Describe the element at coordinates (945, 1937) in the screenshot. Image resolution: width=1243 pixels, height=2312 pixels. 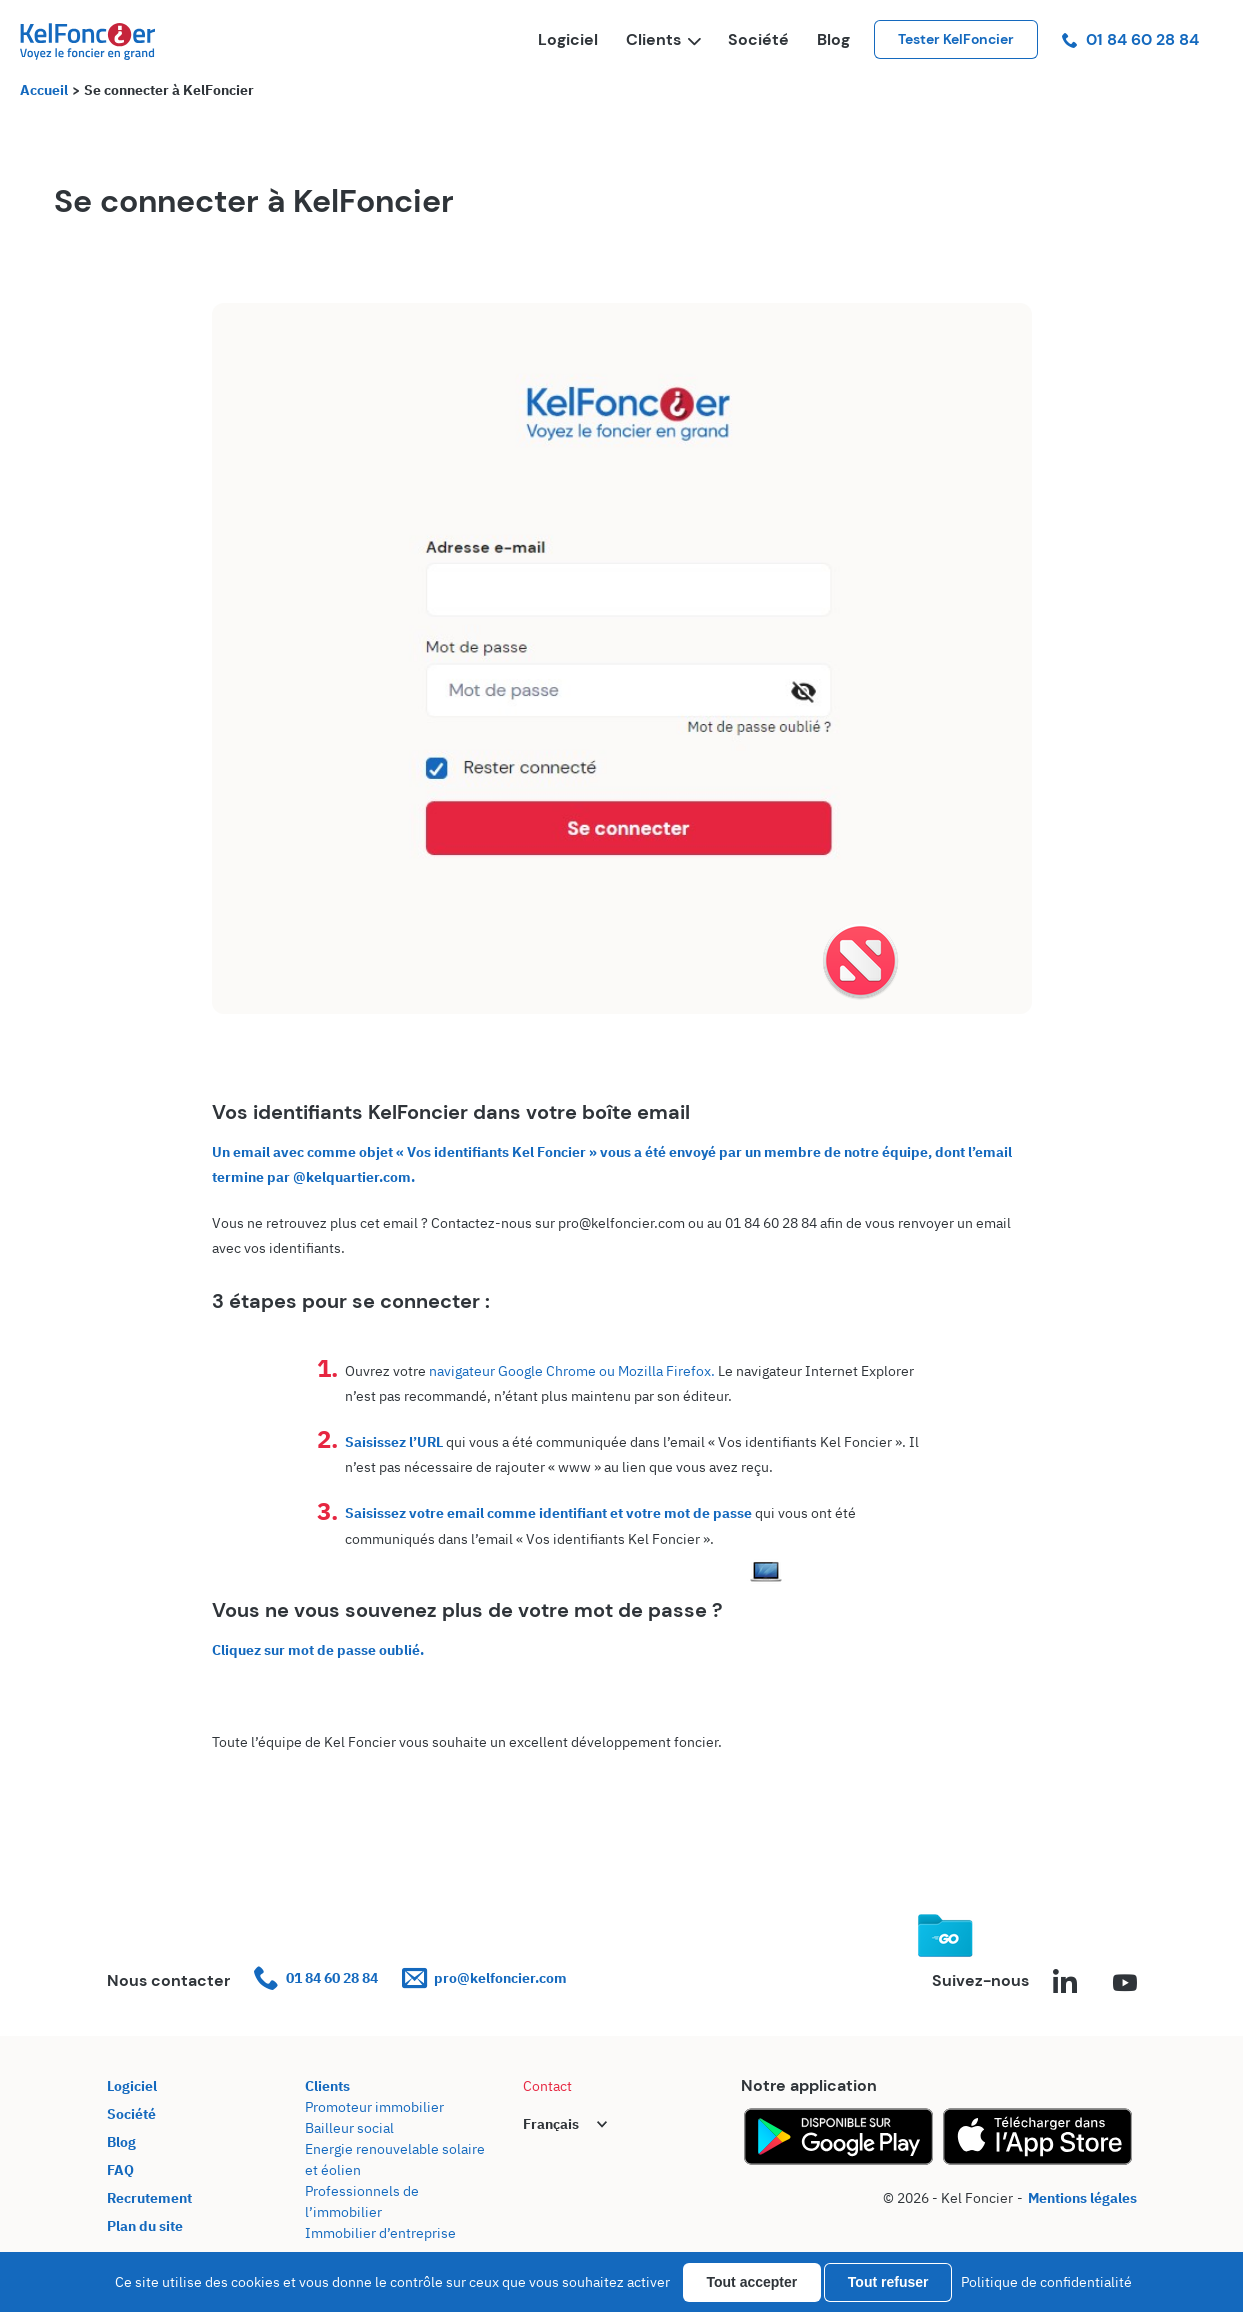
I see `open folder containing Go language projects` at that location.